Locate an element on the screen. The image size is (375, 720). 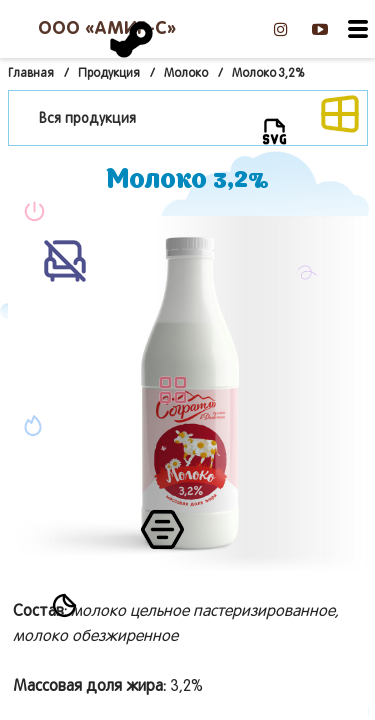
freehand drawing or sketch tool is located at coordinates (306, 272).